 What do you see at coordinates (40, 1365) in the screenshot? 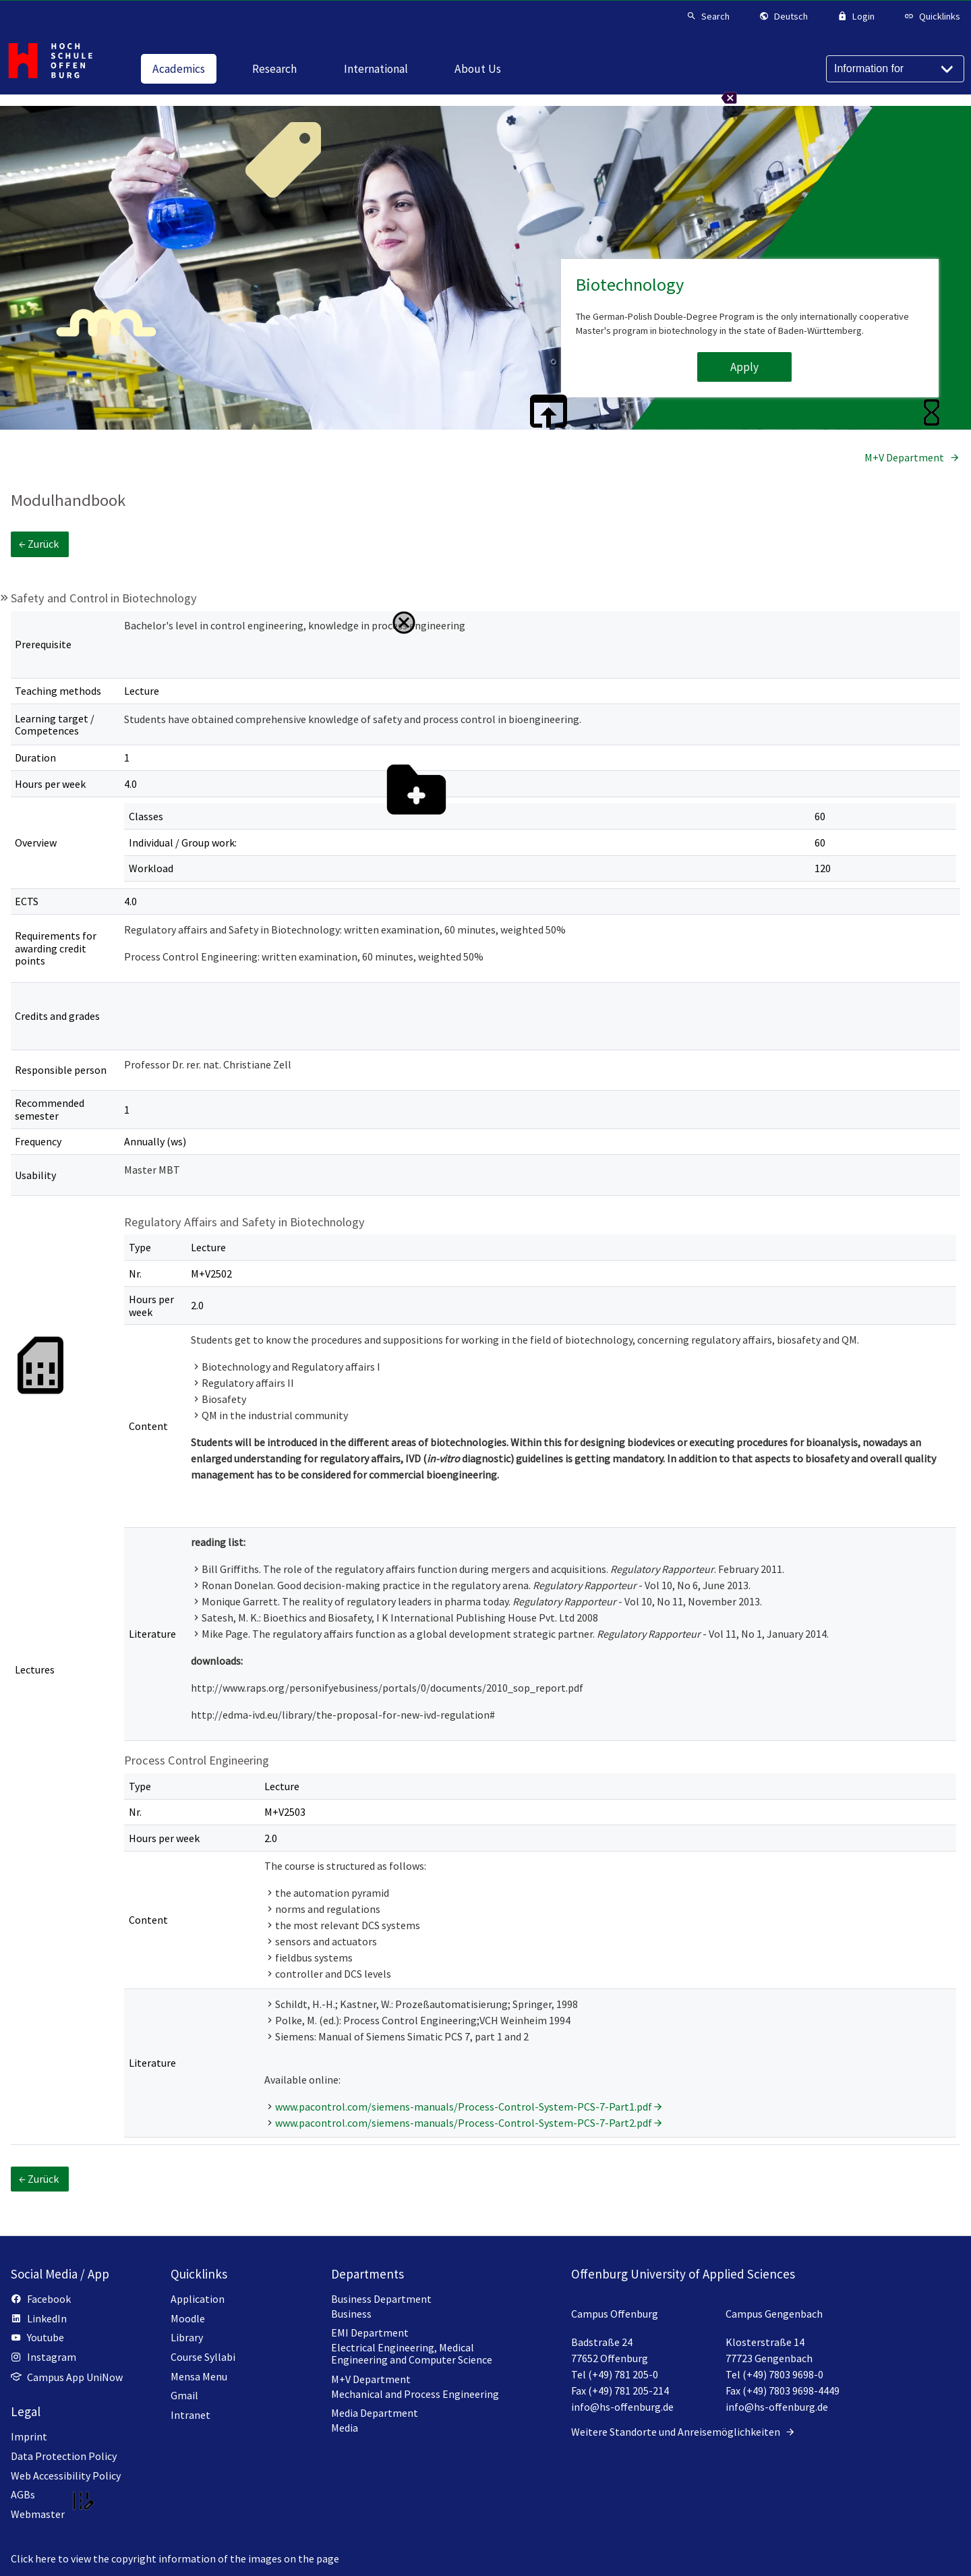
I see `view sim card information` at bounding box center [40, 1365].